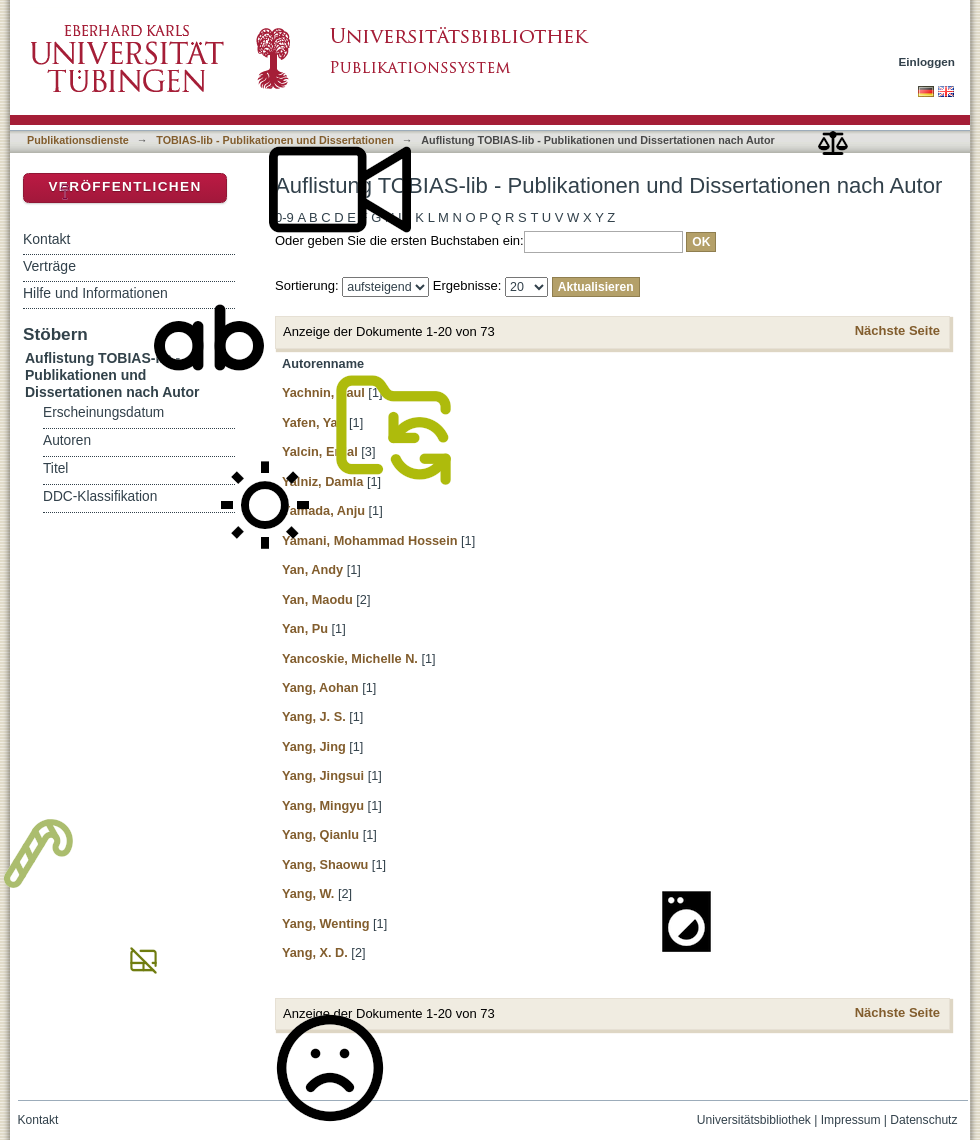 The image size is (980, 1140). Describe the element at coordinates (65, 192) in the screenshot. I see `toggle floor lamp on or off` at that location.